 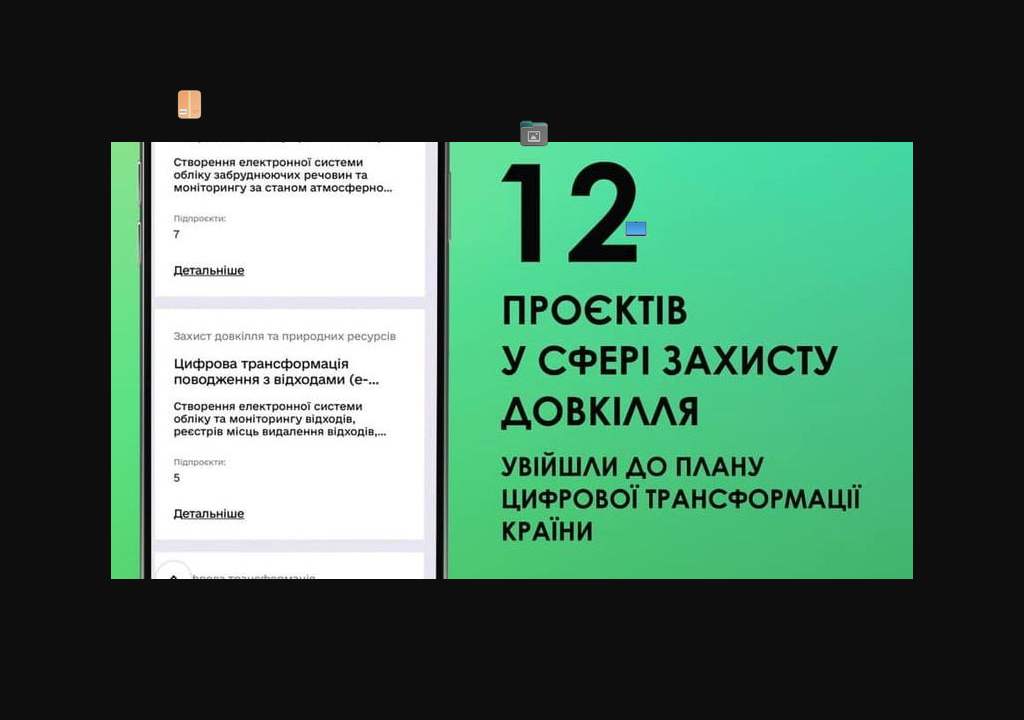 I want to click on represents a MacBook Air 15" device in system settings, so click(x=636, y=228).